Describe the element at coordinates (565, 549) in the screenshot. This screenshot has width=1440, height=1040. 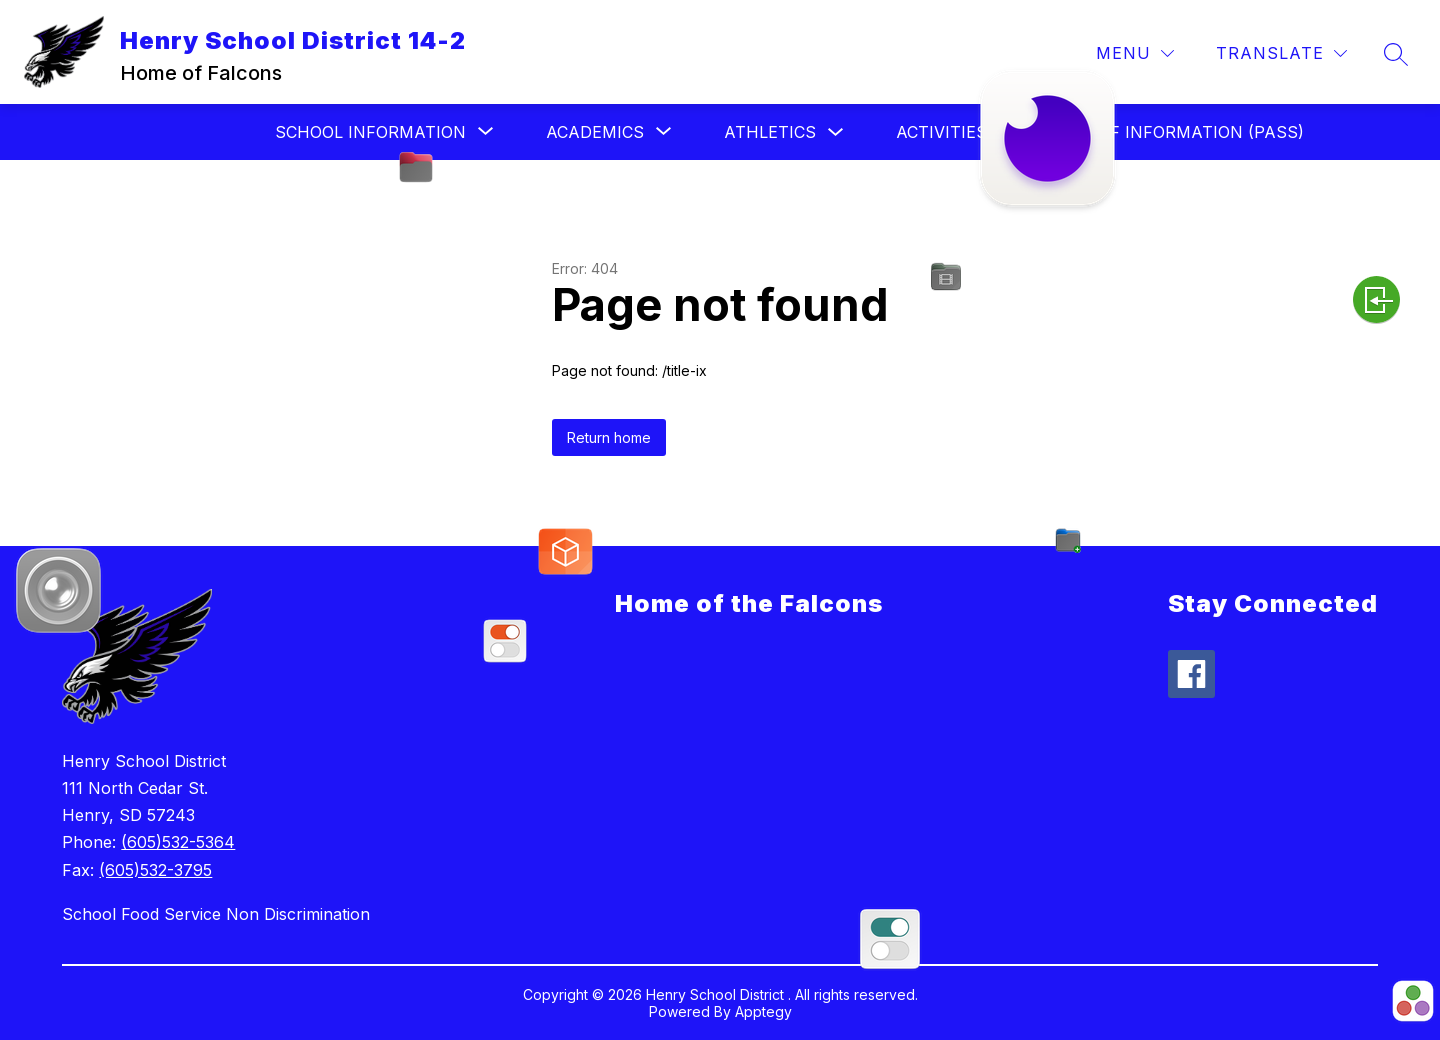
I see `open a 3D model file in OBJ format` at that location.